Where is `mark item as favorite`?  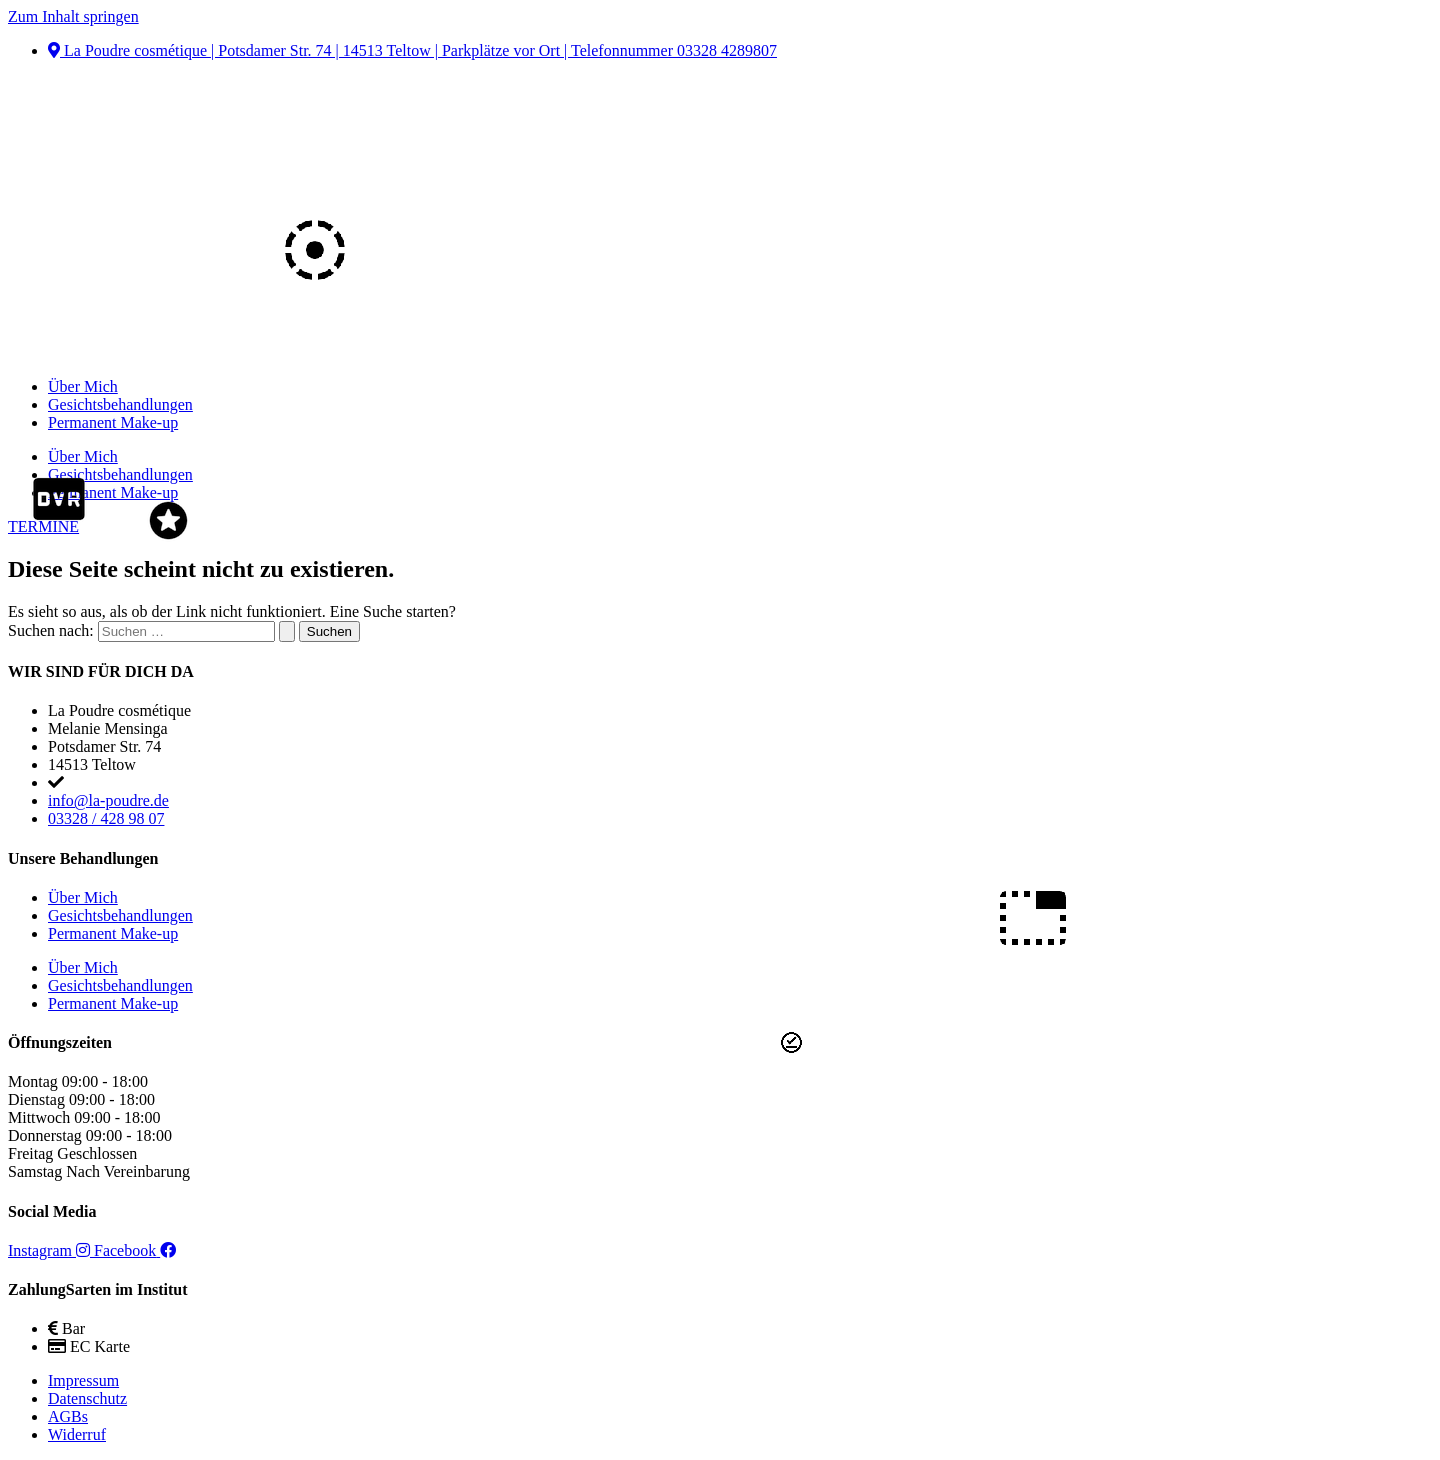
mark item as favorite is located at coordinates (168, 520).